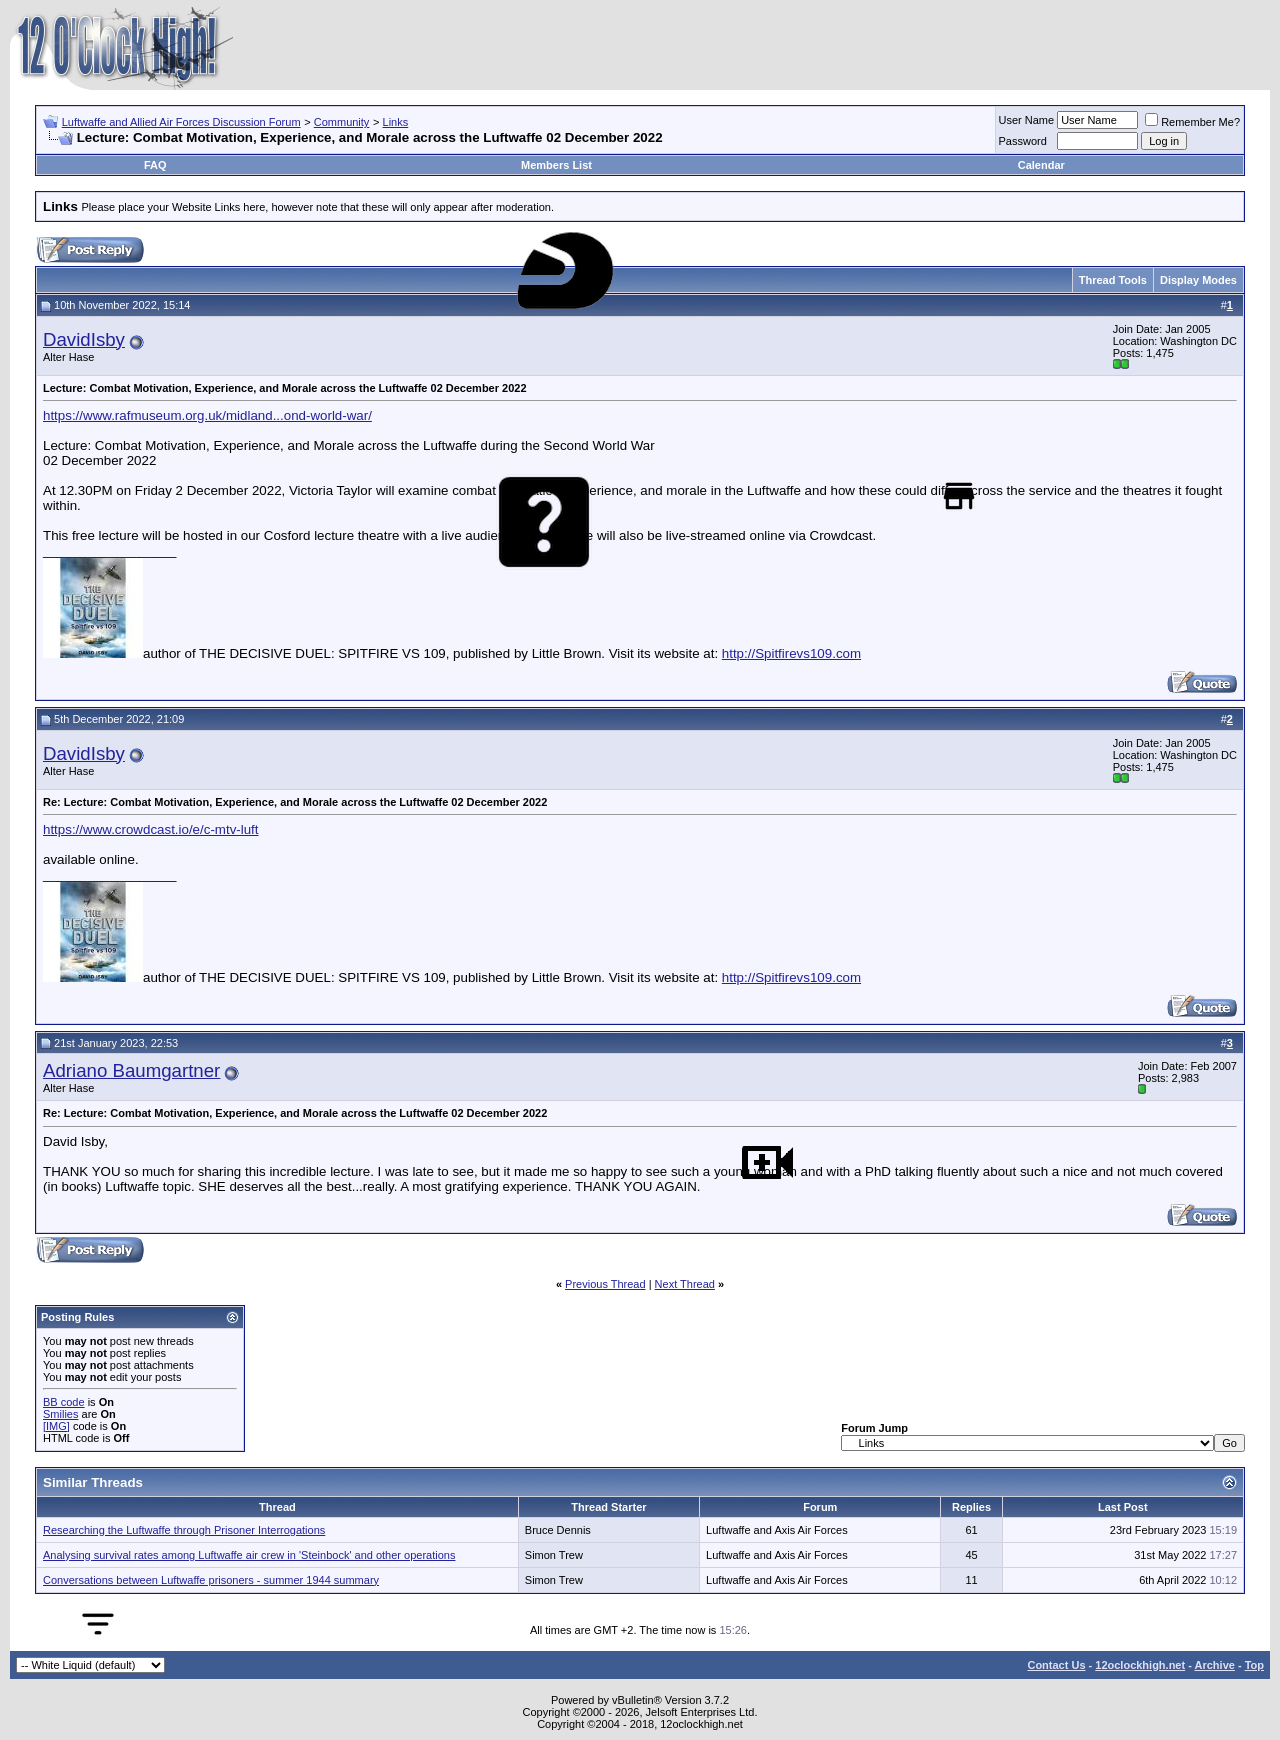  What do you see at coordinates (767, 1162) in the screenshot?
I see `start a new video call` at bounding box center [767, 1162].